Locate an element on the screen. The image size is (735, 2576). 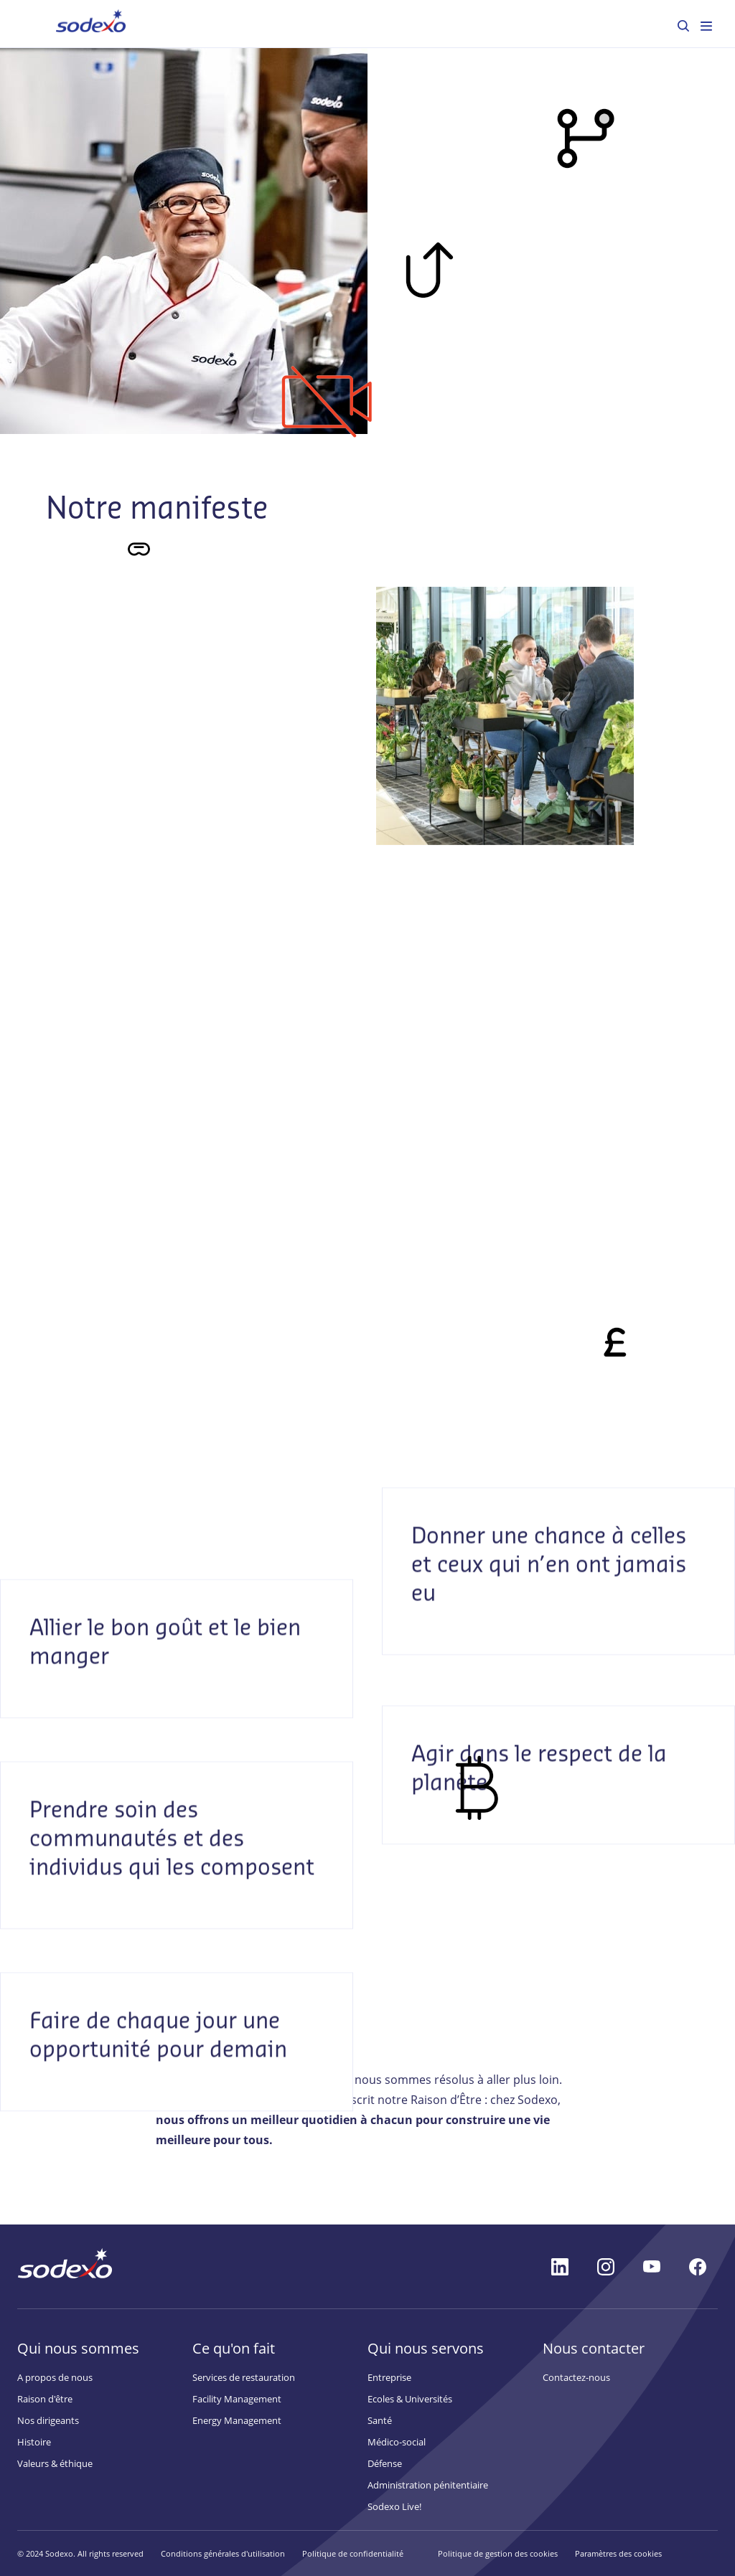
access virtual reality or immersive mode is located at coordinates (139, 549).